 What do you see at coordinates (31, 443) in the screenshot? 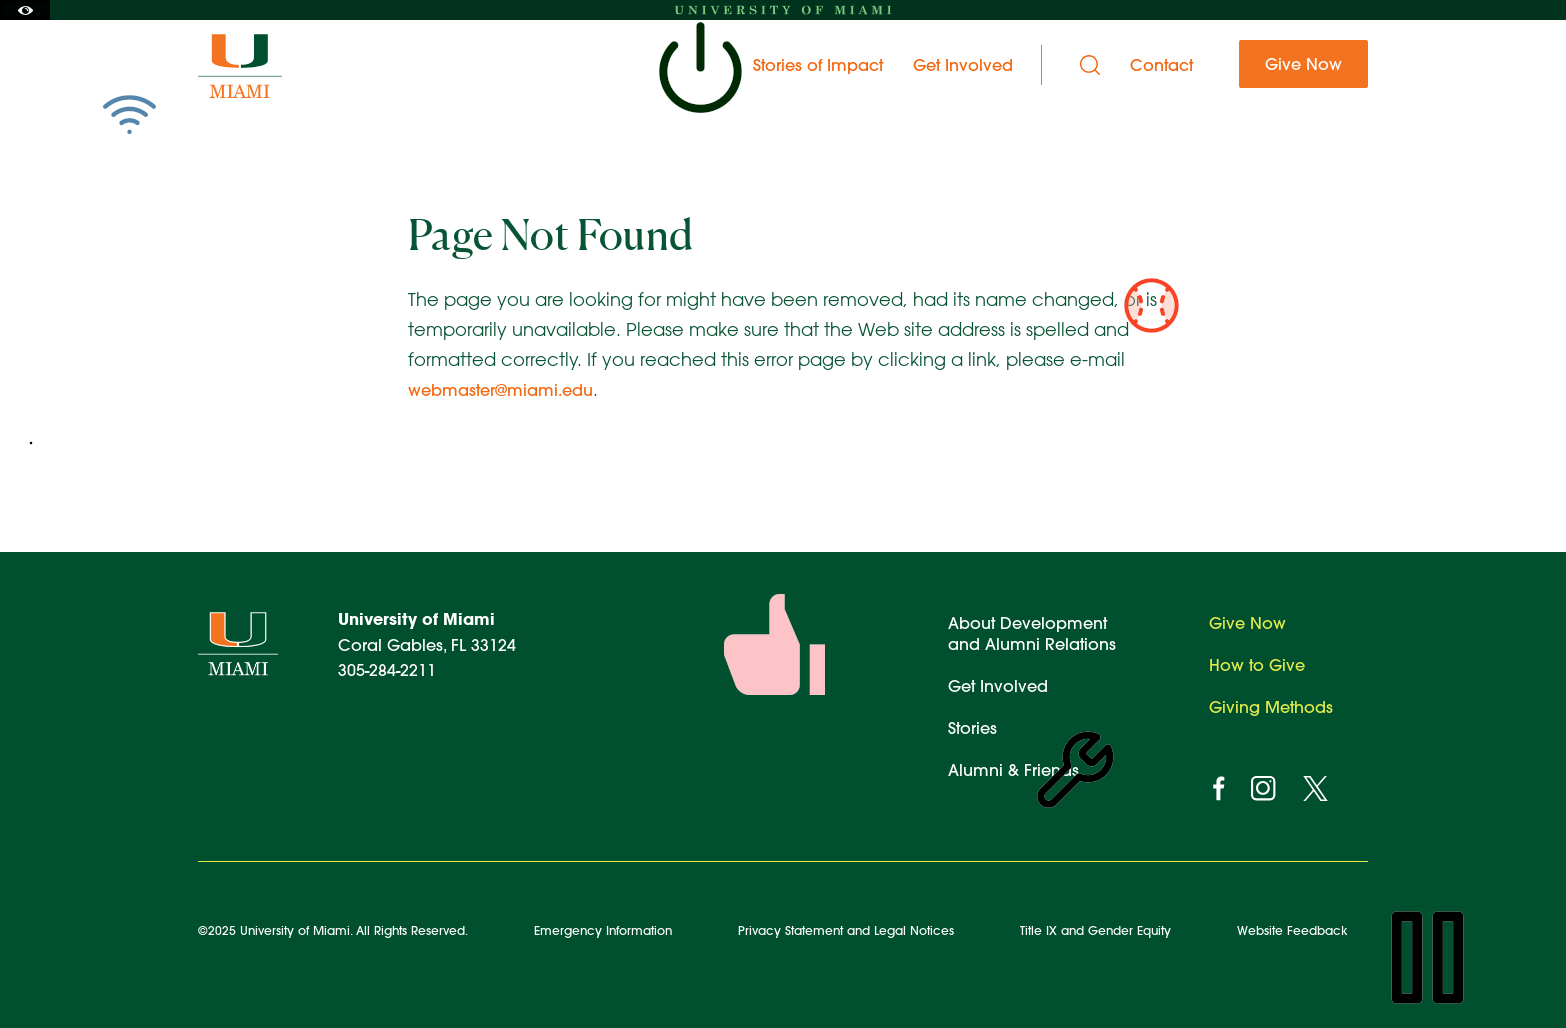
I see `indicates an unread notification or new item` at bounding box center [31, 443].